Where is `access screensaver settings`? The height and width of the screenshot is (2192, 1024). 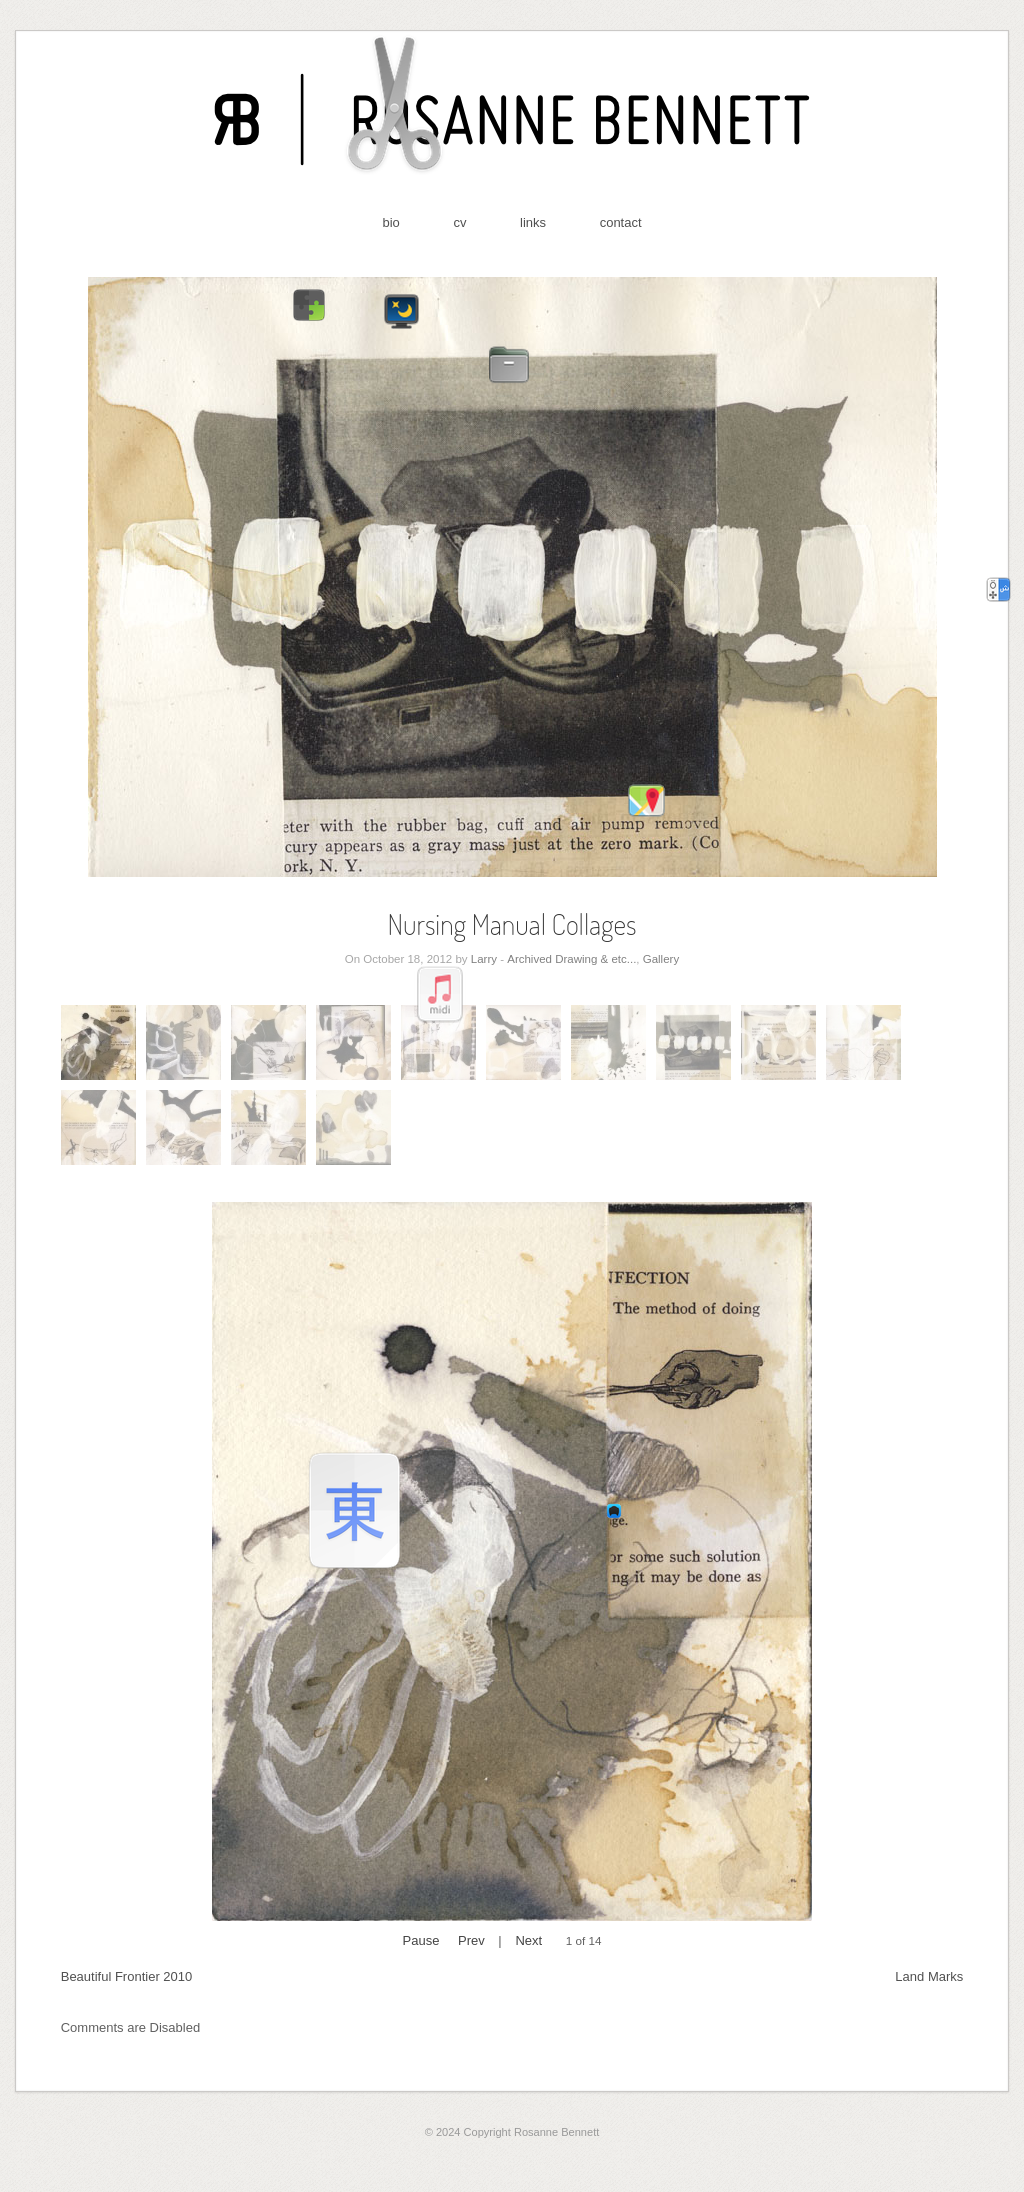
access screensaver settings is located at coordinates (401, 311).